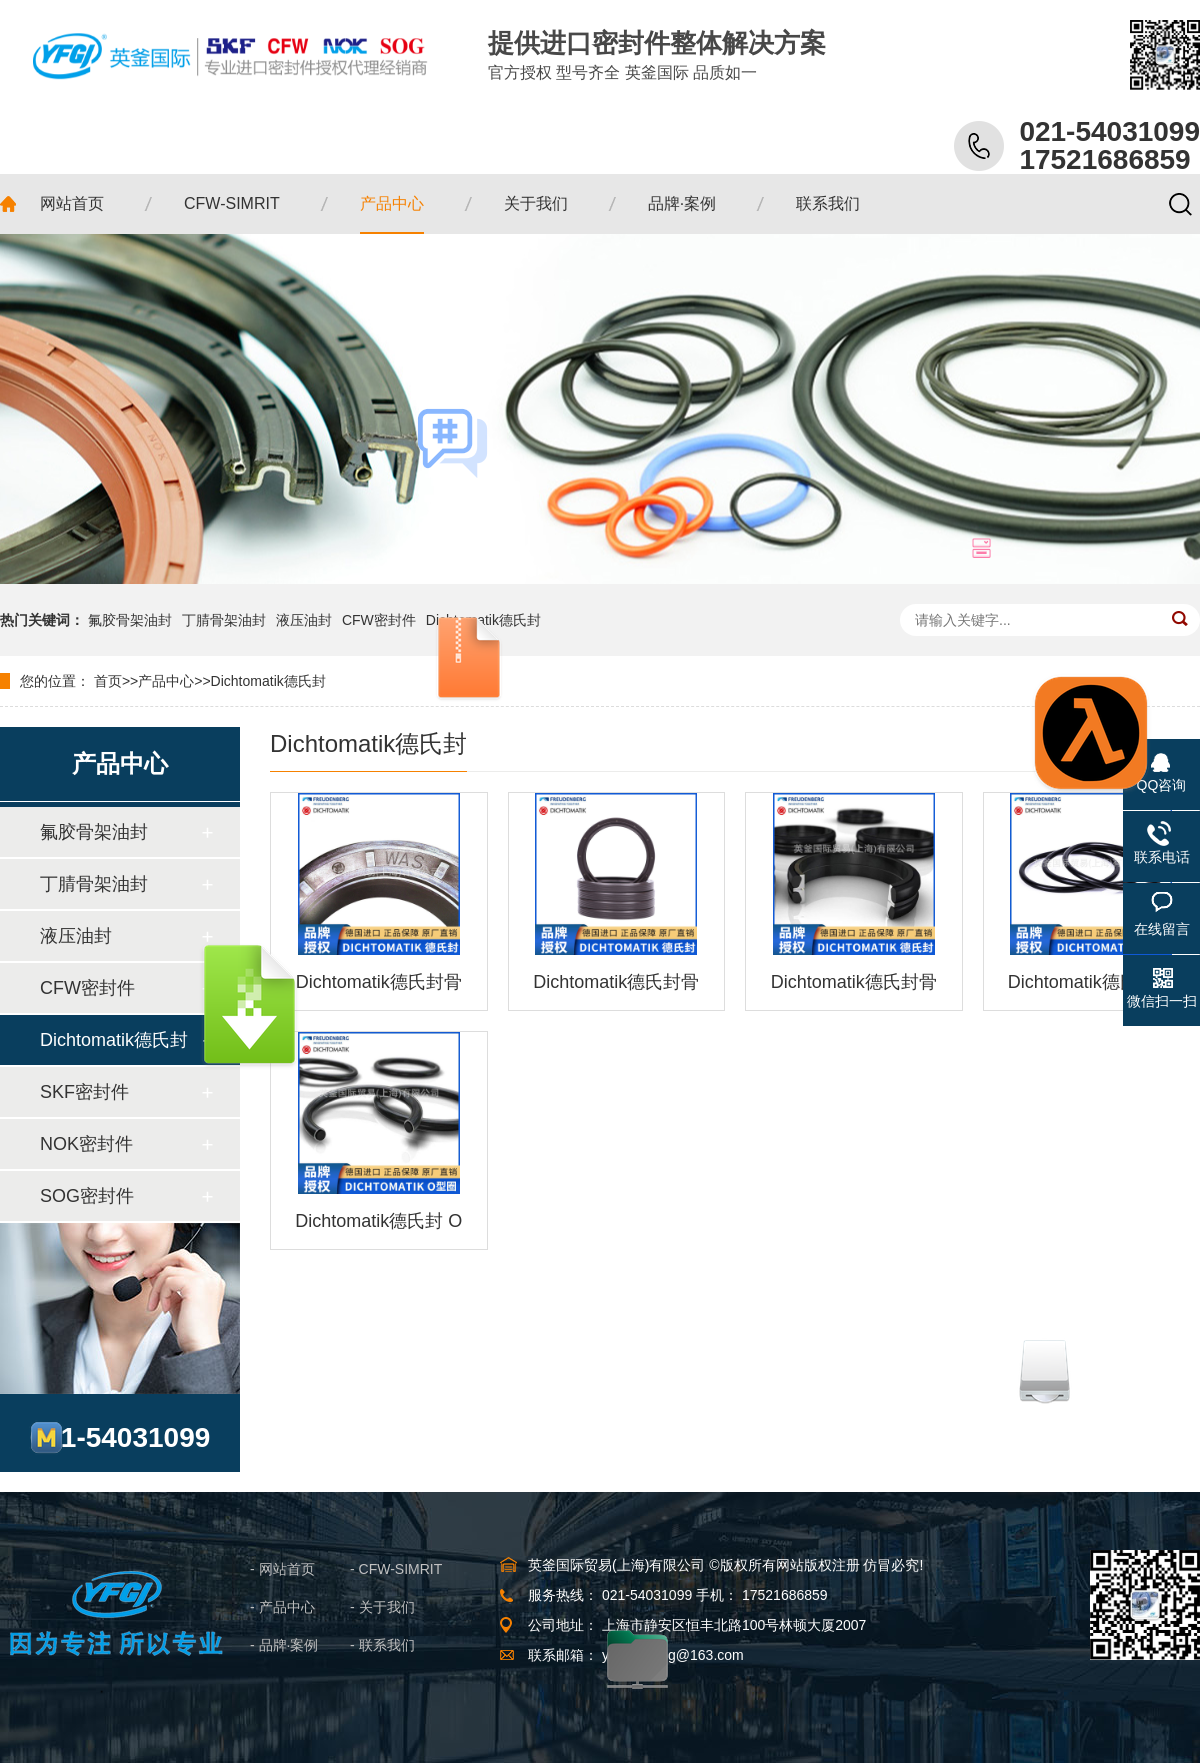 The width and height of the screenshot is (1200, 1763). I want to click on an ARJ compressed archive file, so click(469, 659).